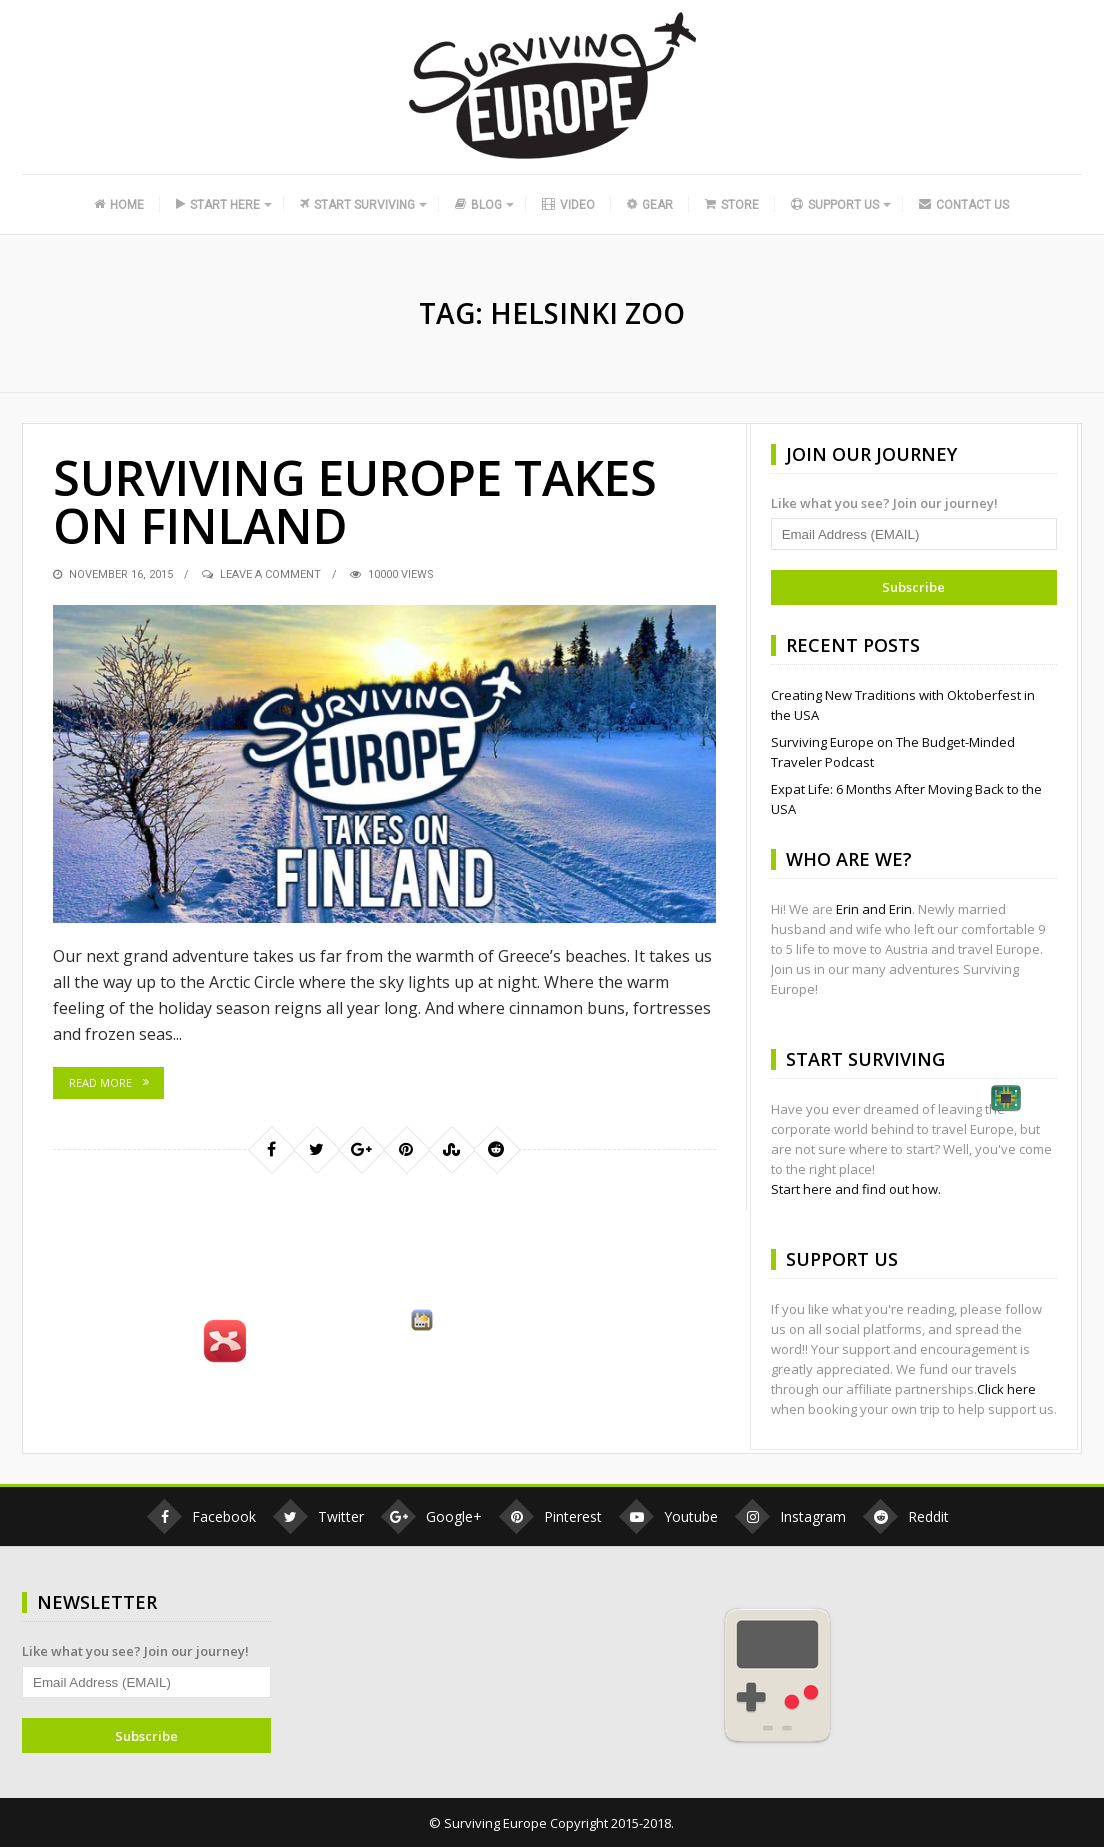  What do you see at coordinates (1006, 1098) in the screenshot?
I see `open cpu-x system monitoring app` at bounding box center [1006, 1098].